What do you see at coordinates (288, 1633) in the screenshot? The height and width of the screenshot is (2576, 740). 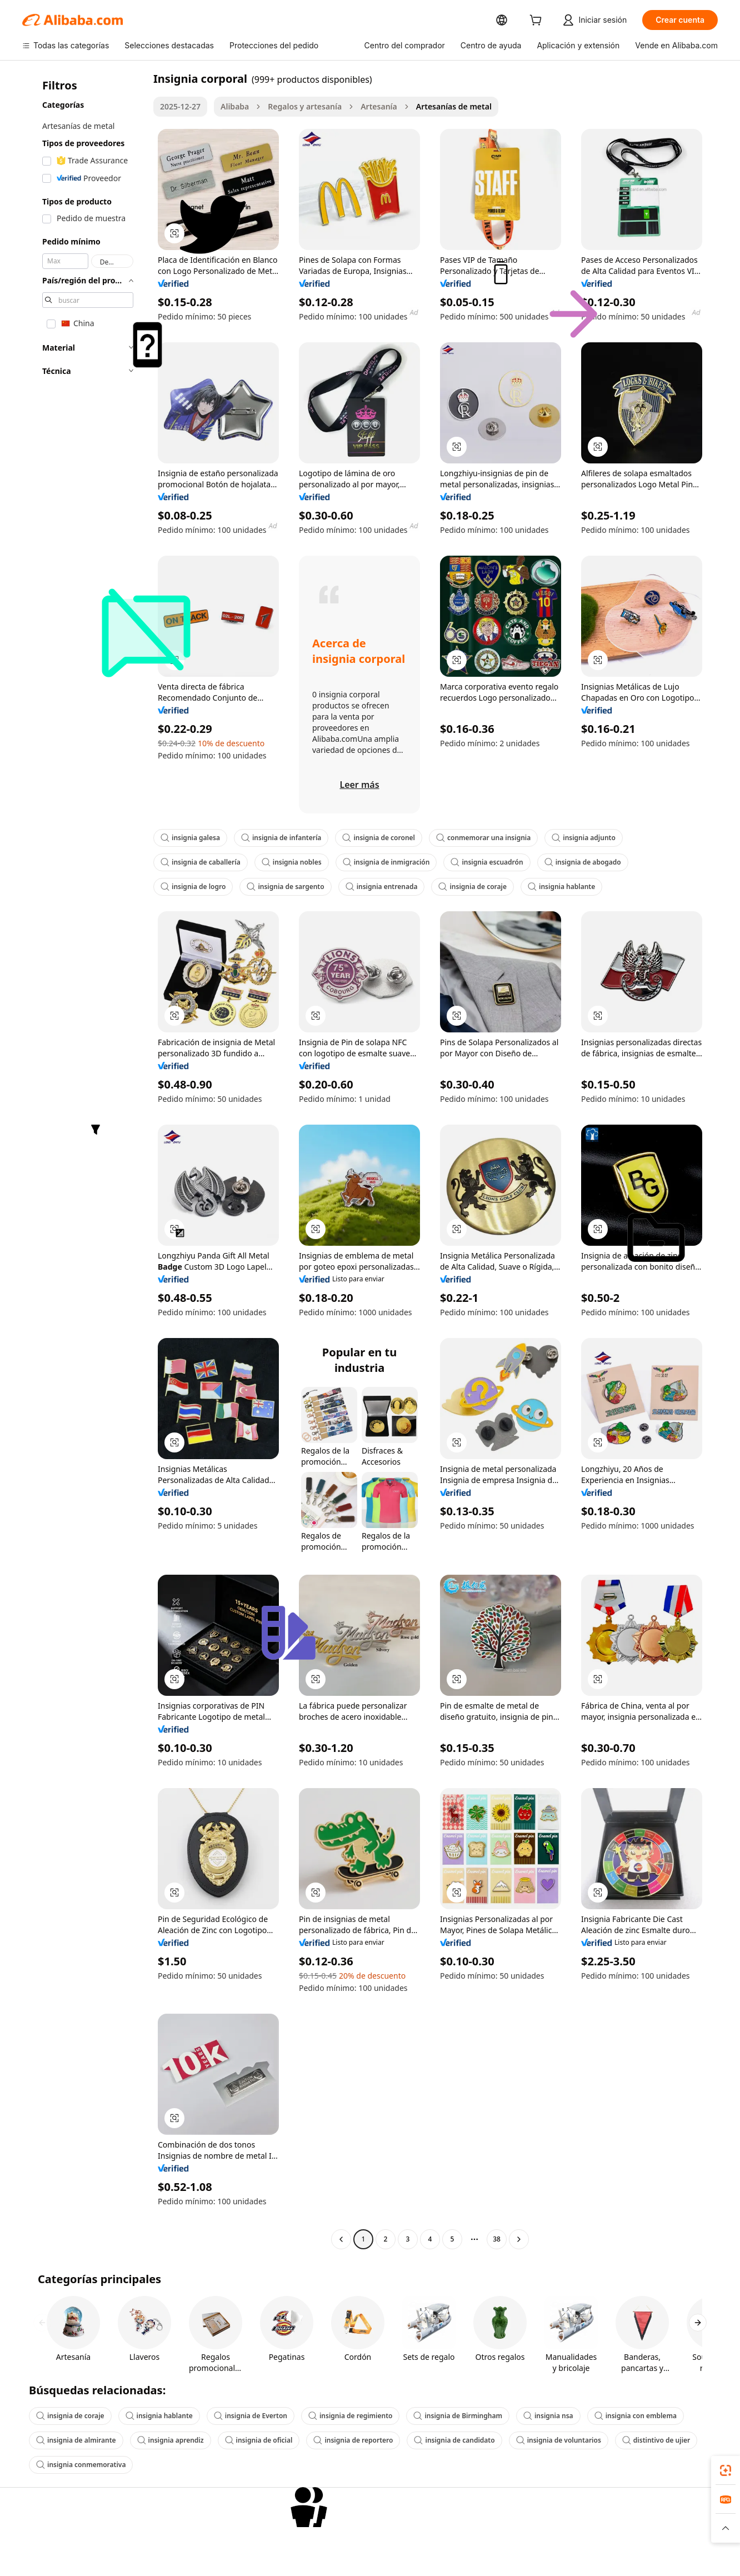 I see `access color palette or theme settings` at bounding box center [288, 1633].